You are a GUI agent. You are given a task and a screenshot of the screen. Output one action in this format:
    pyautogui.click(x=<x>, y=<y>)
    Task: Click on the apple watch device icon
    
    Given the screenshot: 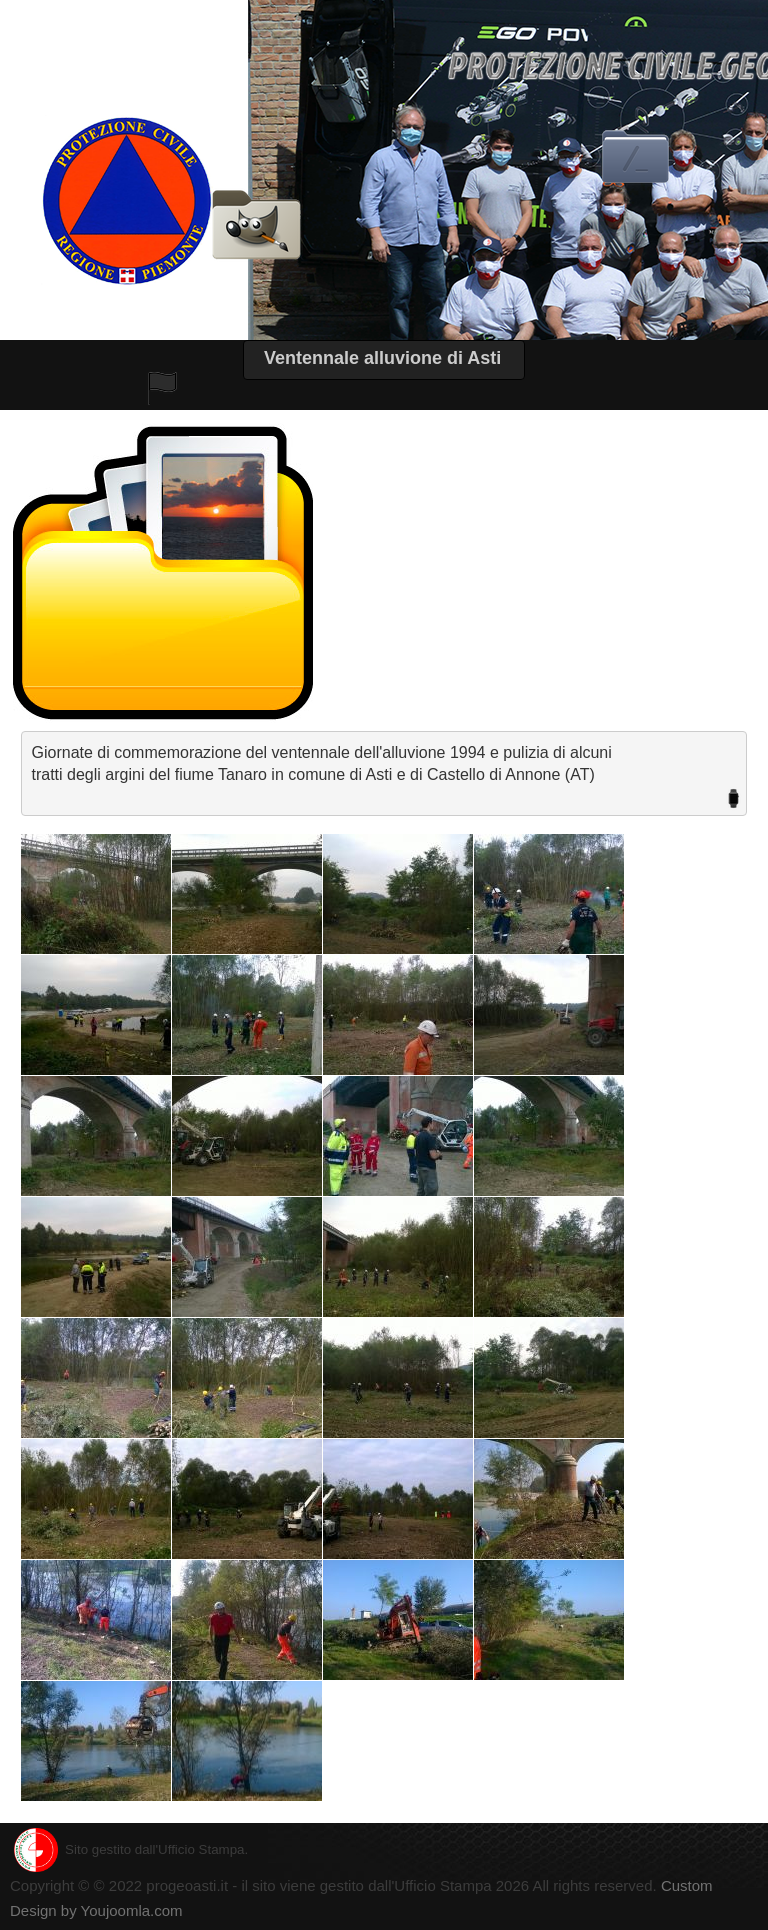 What is the action you would take?
    pyautogui.click(x=733, y=798)
    